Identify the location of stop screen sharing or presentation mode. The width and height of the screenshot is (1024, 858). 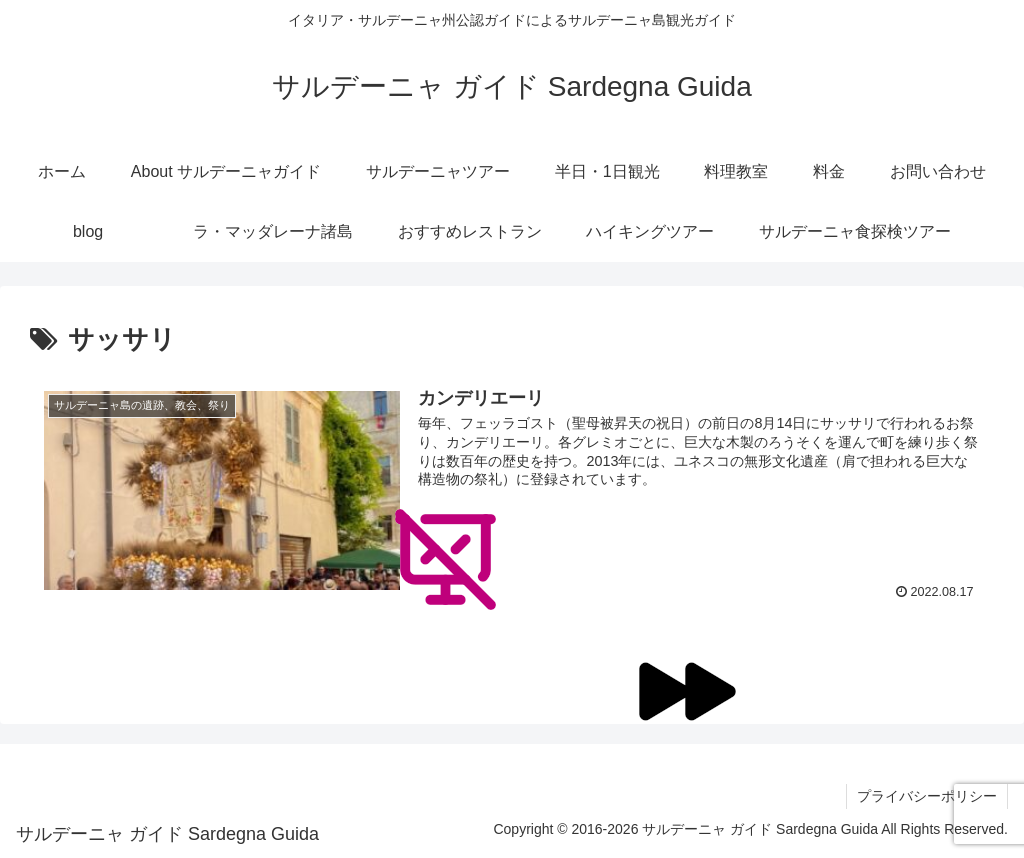
(445, 559).